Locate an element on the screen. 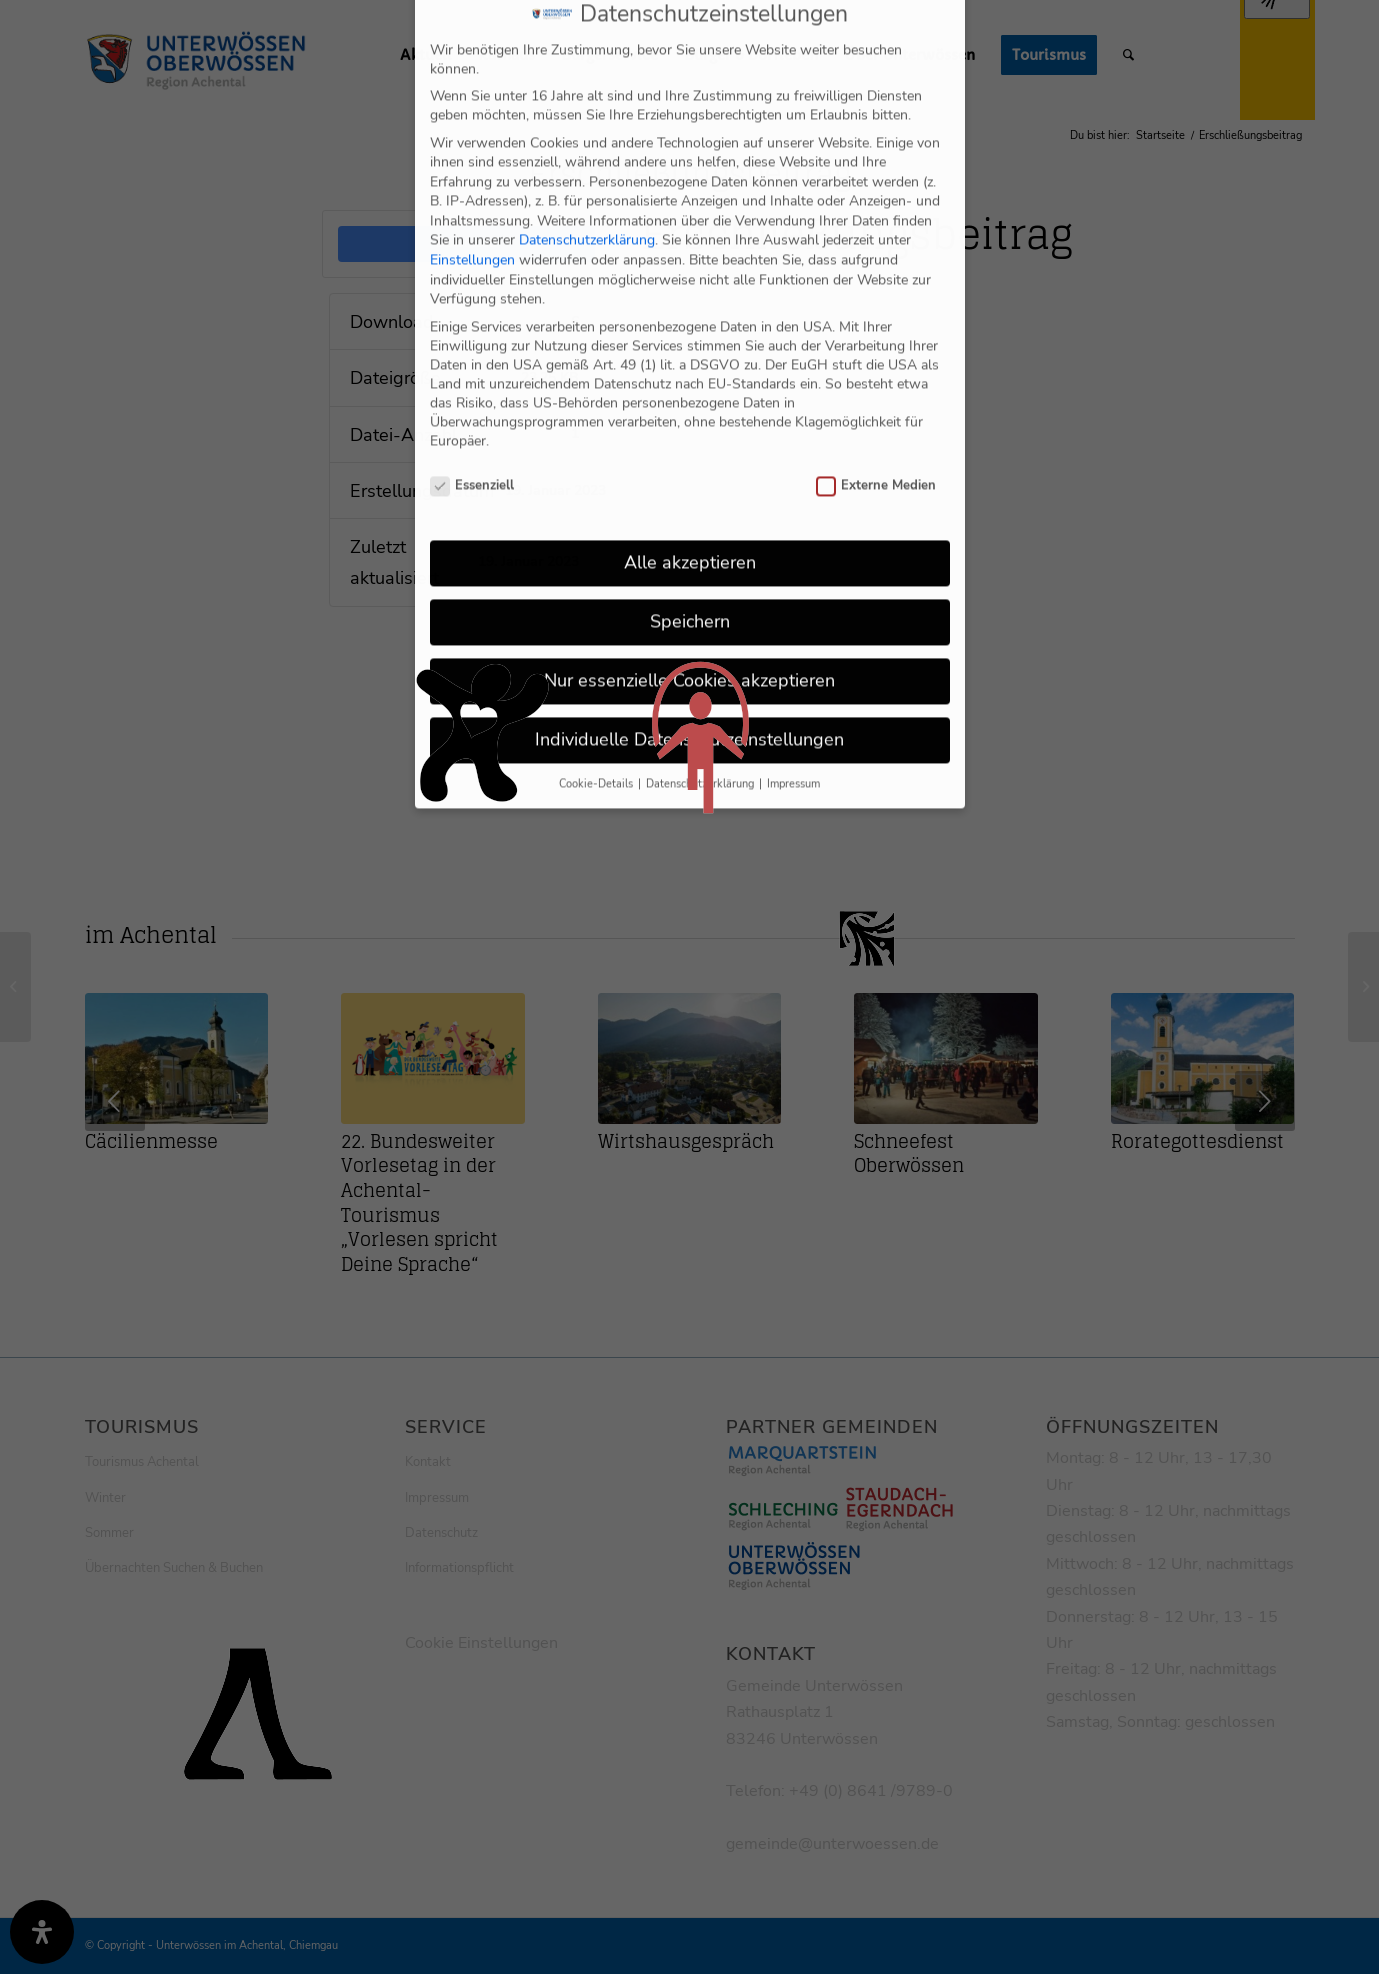 This screenshot has height=1974, width=1379. indicates walking or movement action is located at coordinates (258, 1714).